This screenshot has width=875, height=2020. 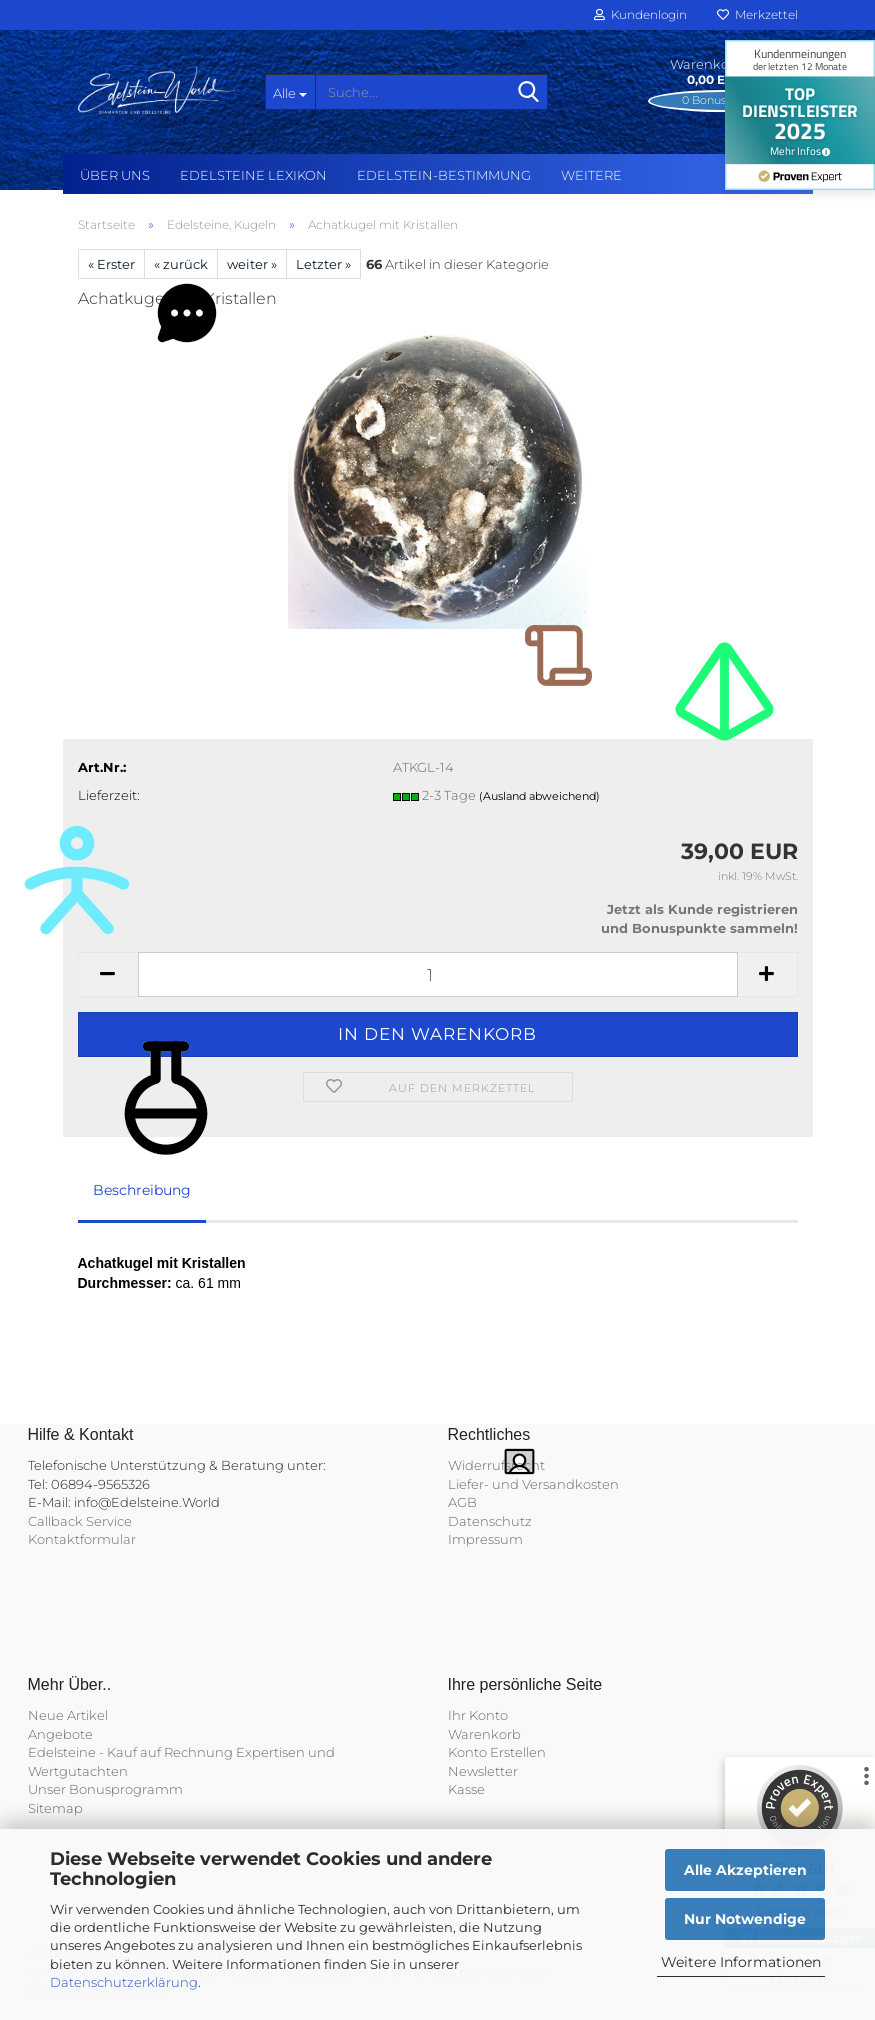 What do you see at coordinates (519, 1461) in the screenshot?
I see `view user profile card` at bounding box center [519, 1461].